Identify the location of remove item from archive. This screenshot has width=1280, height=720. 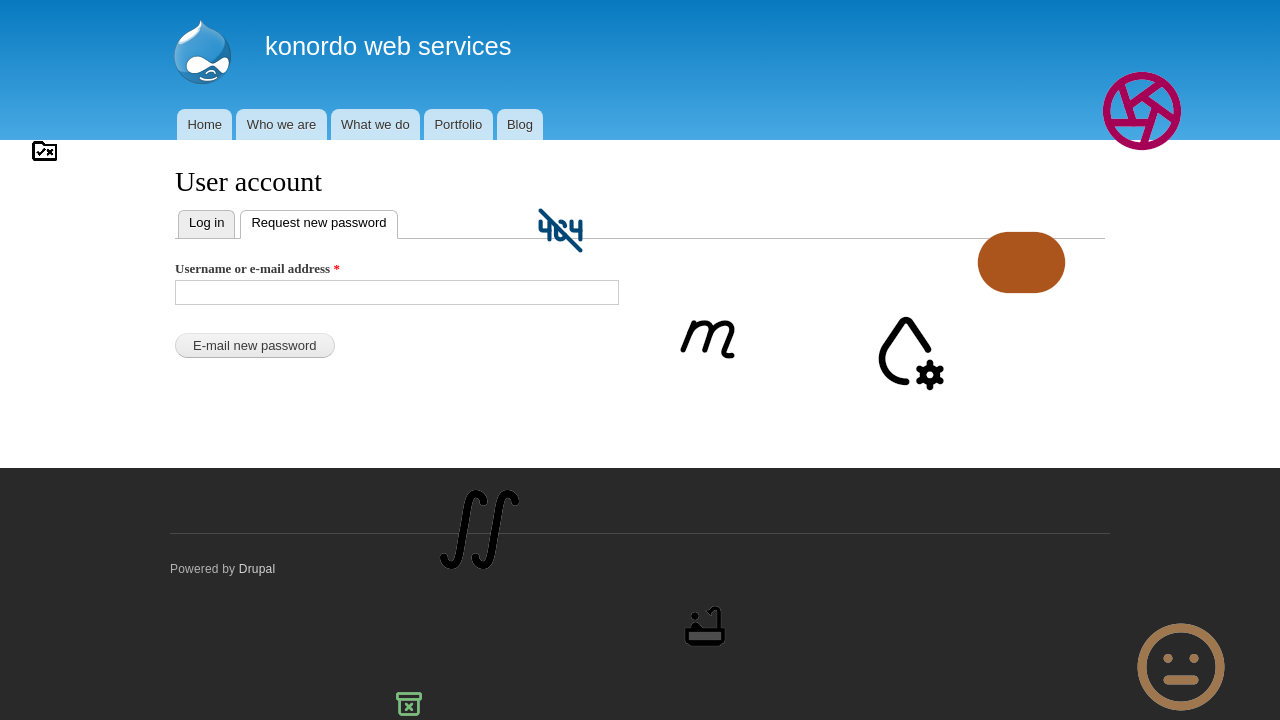
(409, 704).